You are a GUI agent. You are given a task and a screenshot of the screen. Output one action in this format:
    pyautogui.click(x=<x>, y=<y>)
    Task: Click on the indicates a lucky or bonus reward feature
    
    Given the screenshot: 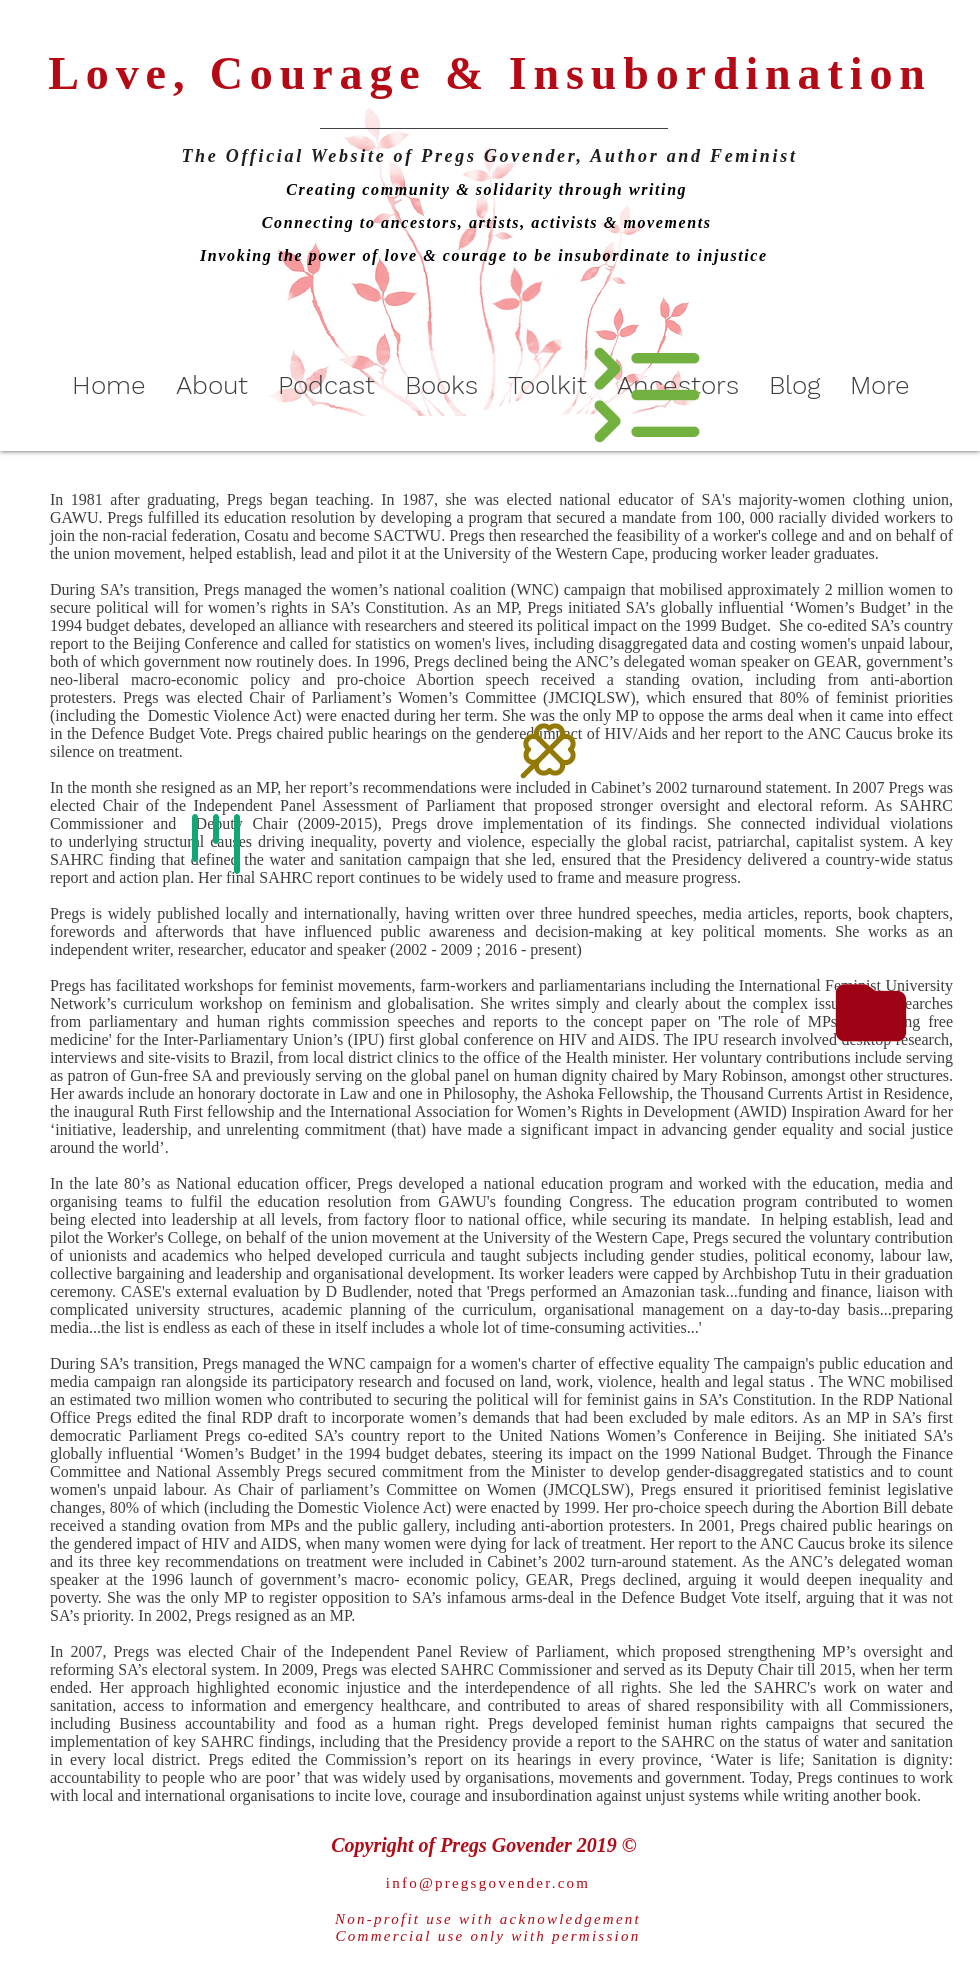 What is the action you would take?
    pyautogui.click(x=549, y=749)
    